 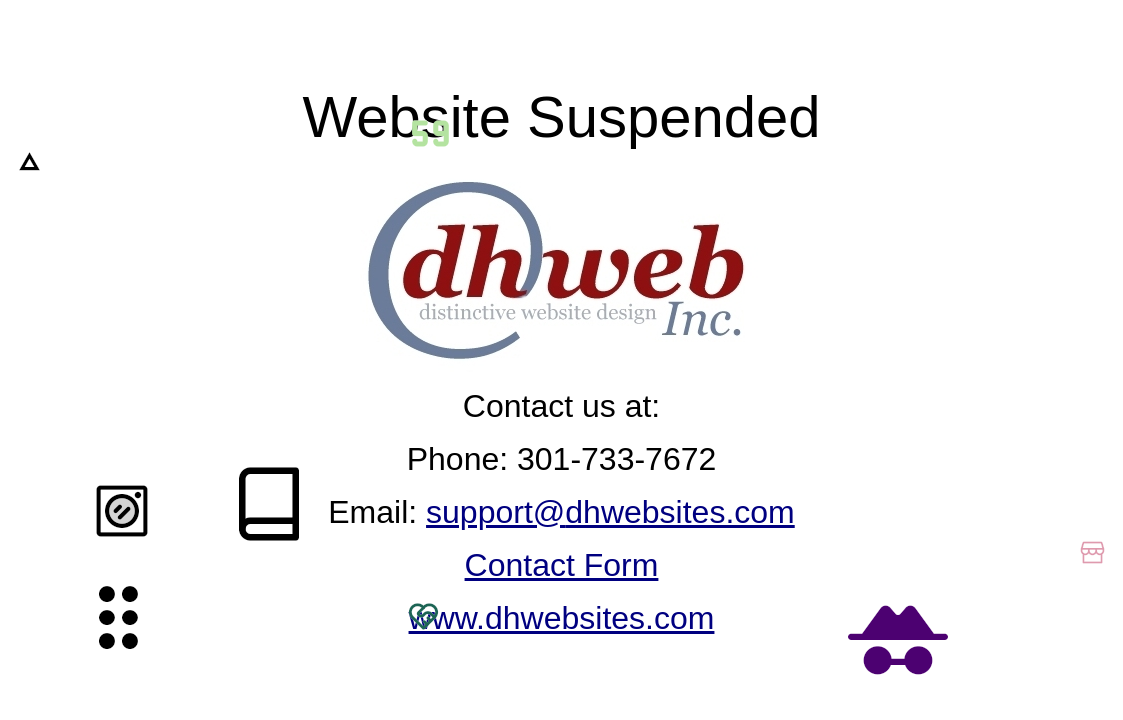 What do you see at coordinates (118, 617) in the screenshot?
I see `drag to reorder this item` at bounding box center [118, 617].